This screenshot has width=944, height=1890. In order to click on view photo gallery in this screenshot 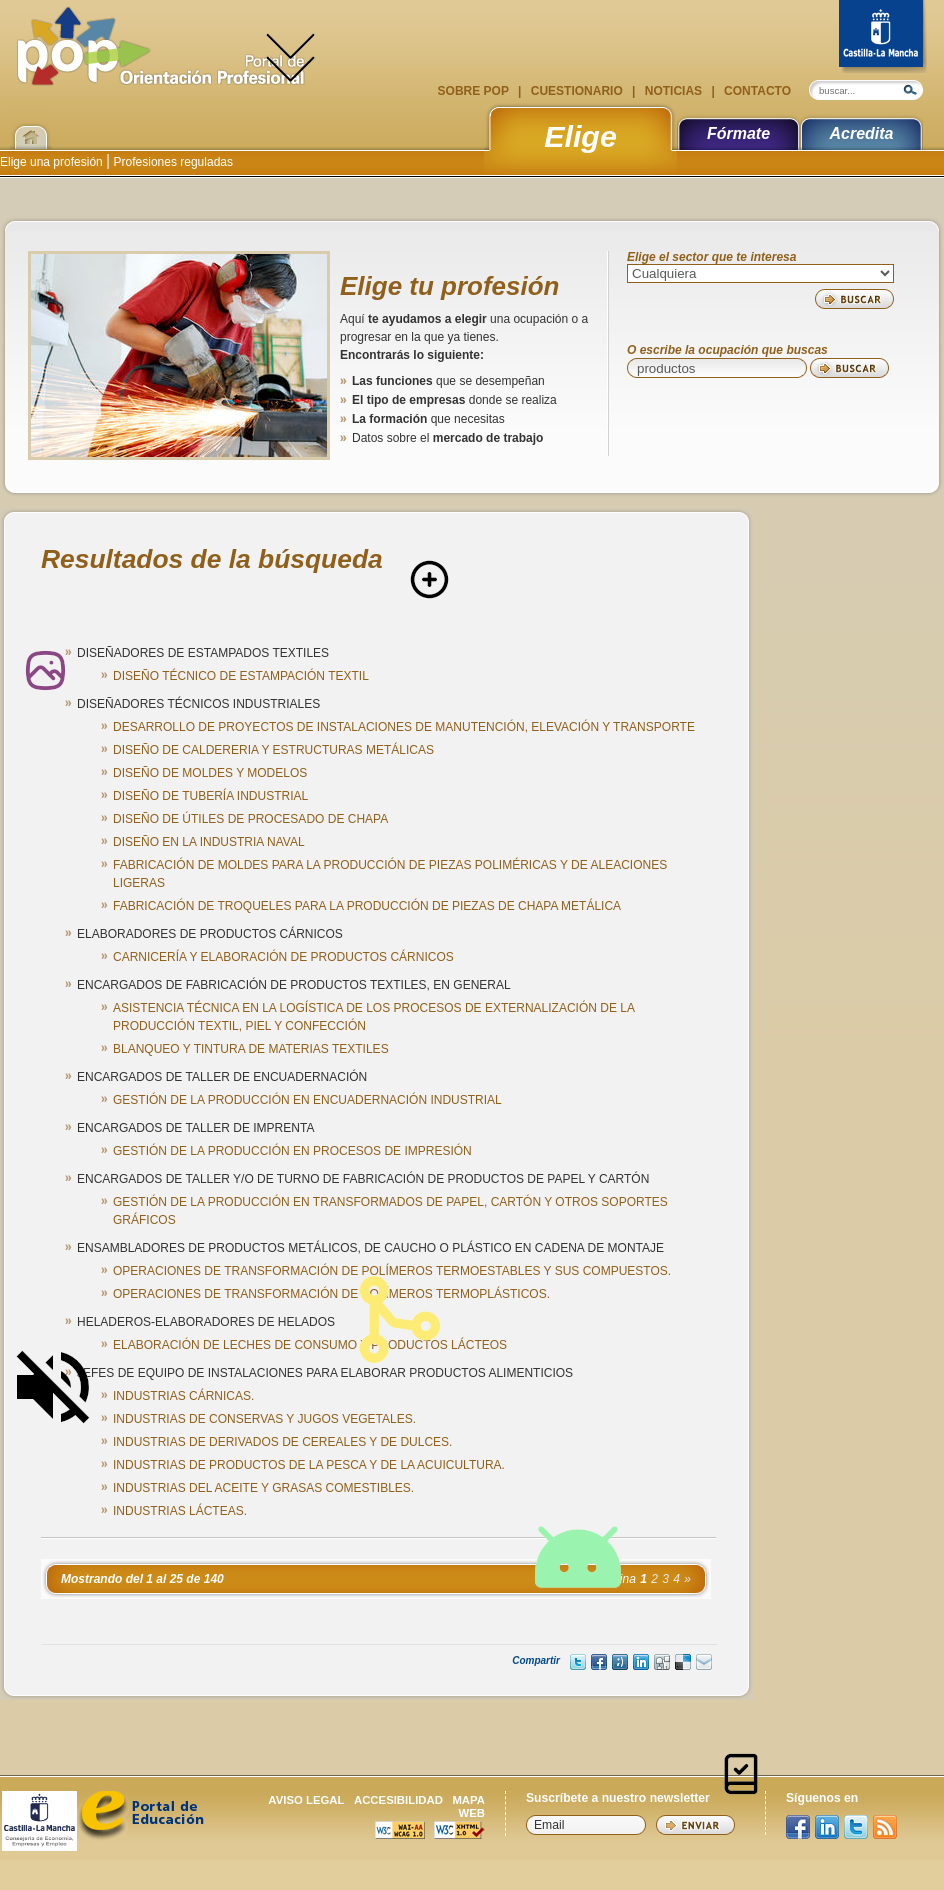, I will do `click(45, 670)`.